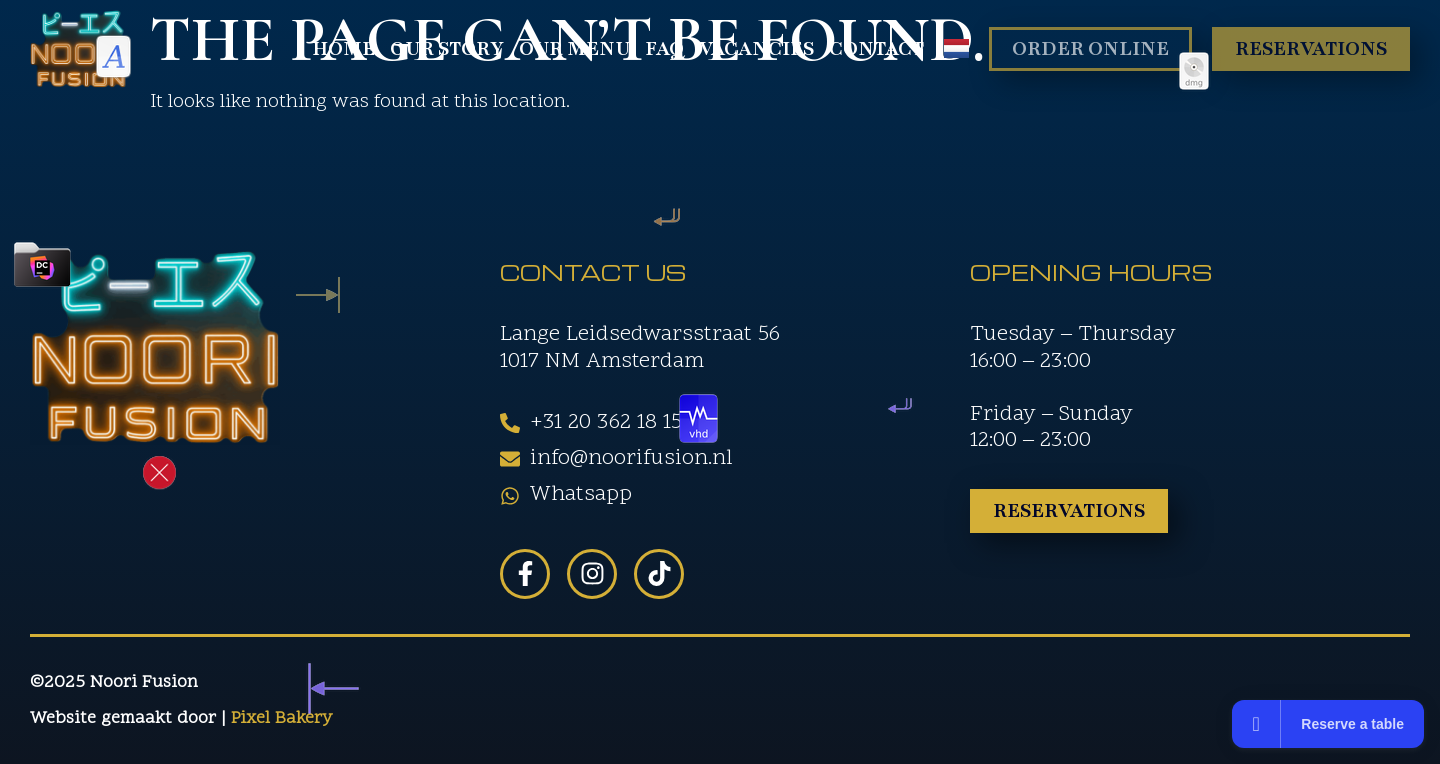 This screenshot has width=1440, height=764. I want to click on open jetbrains dotcover project folder, so click(42, 266).